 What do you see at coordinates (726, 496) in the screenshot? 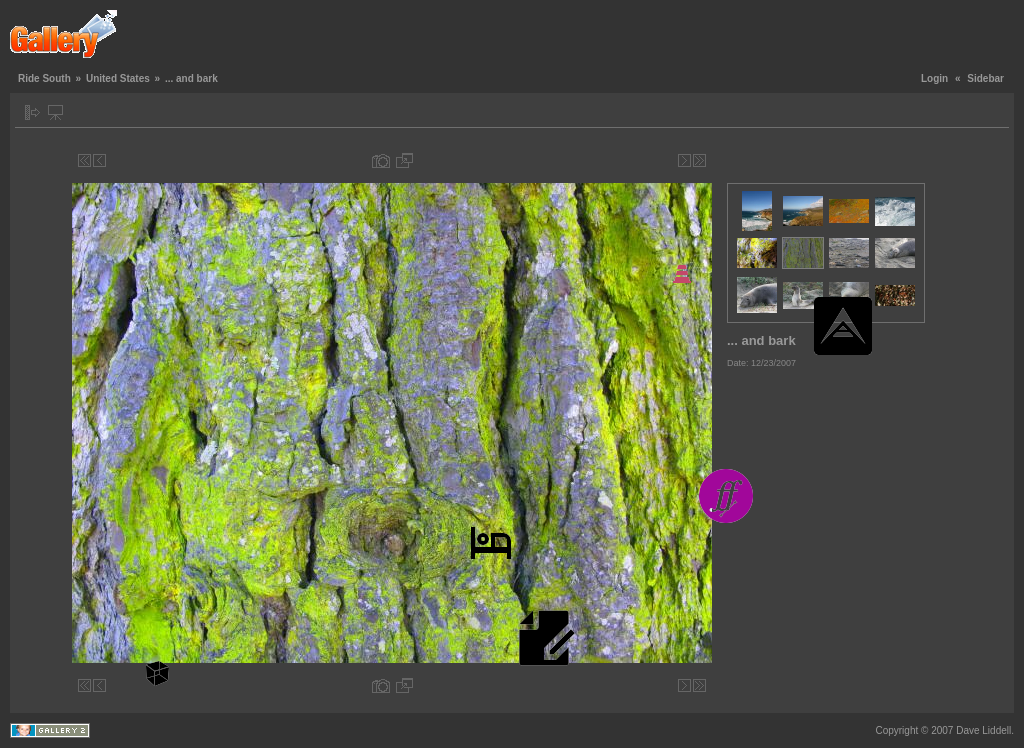
I see `open FontForge font editor application` at bounding box center [726, 496].